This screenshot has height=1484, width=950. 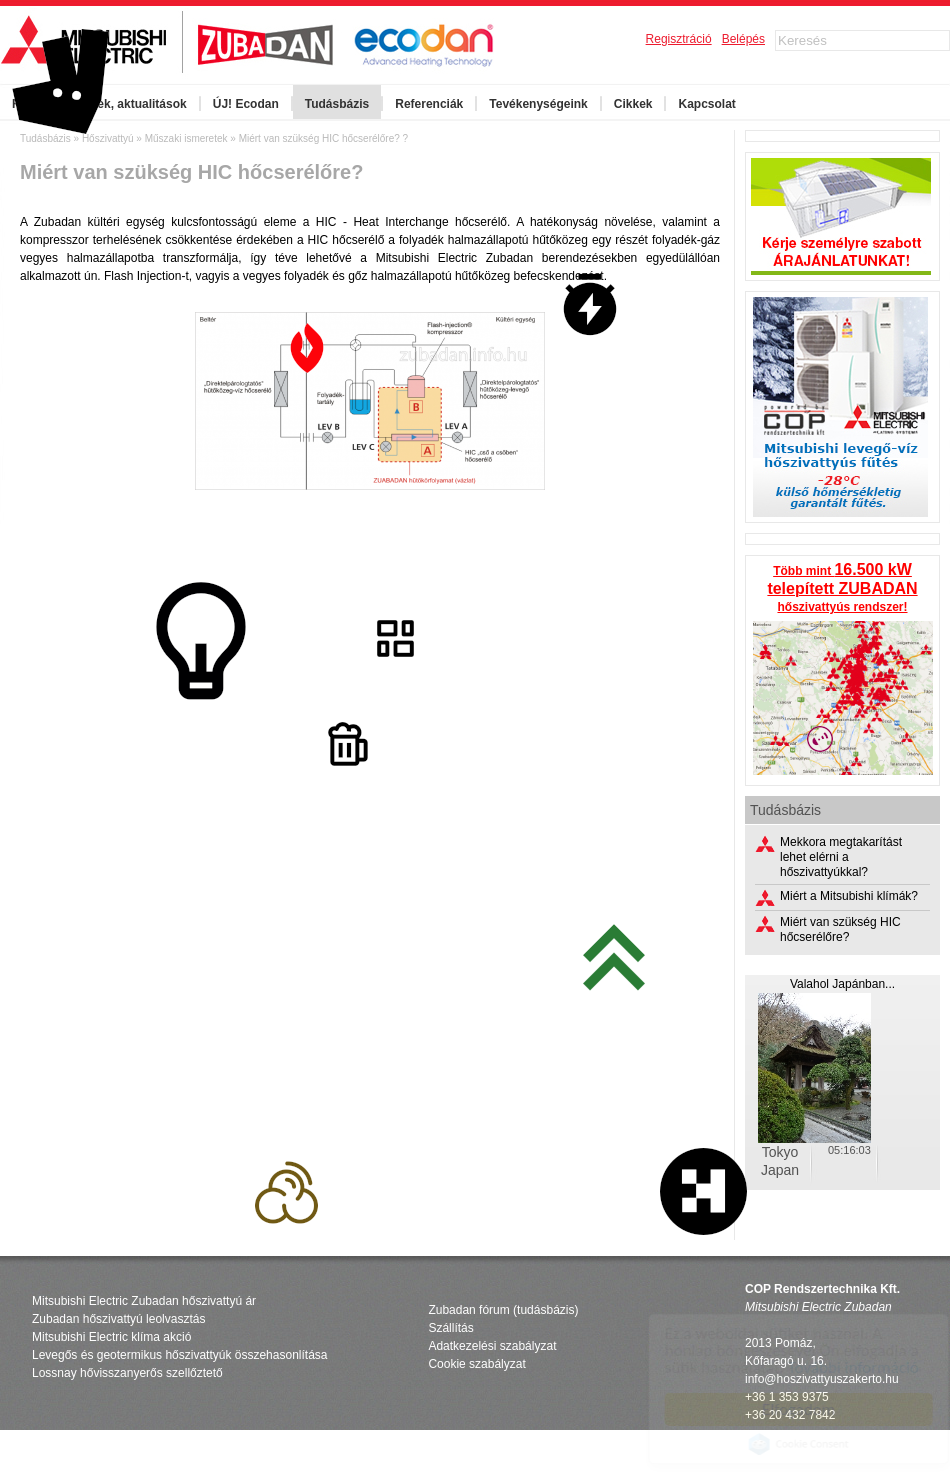 I want to click on open traccar gps tracking app, so click(x=820, y=739).